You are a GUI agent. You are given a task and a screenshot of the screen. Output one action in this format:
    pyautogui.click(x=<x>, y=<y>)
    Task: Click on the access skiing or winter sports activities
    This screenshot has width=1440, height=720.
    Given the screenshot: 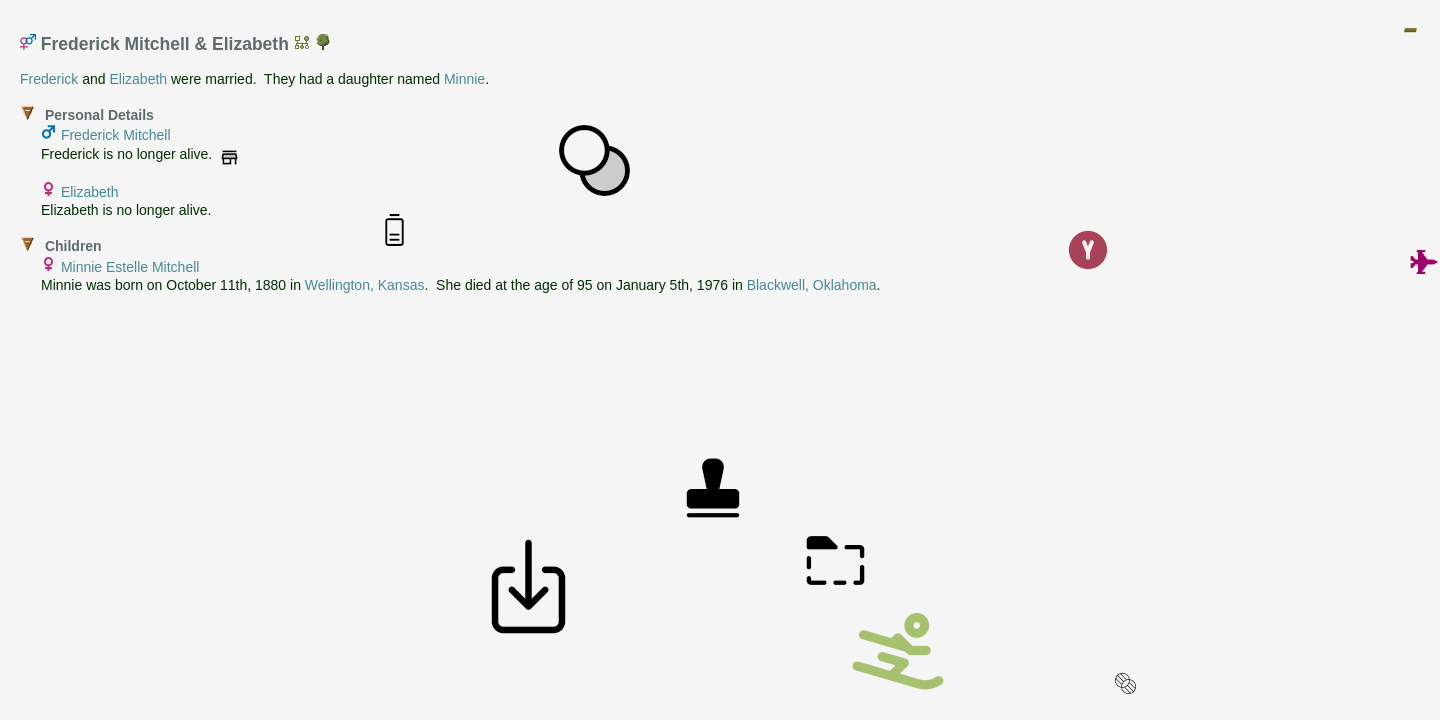 What is the action you would take?
    pyautogui.click(x=898, y=652)
    